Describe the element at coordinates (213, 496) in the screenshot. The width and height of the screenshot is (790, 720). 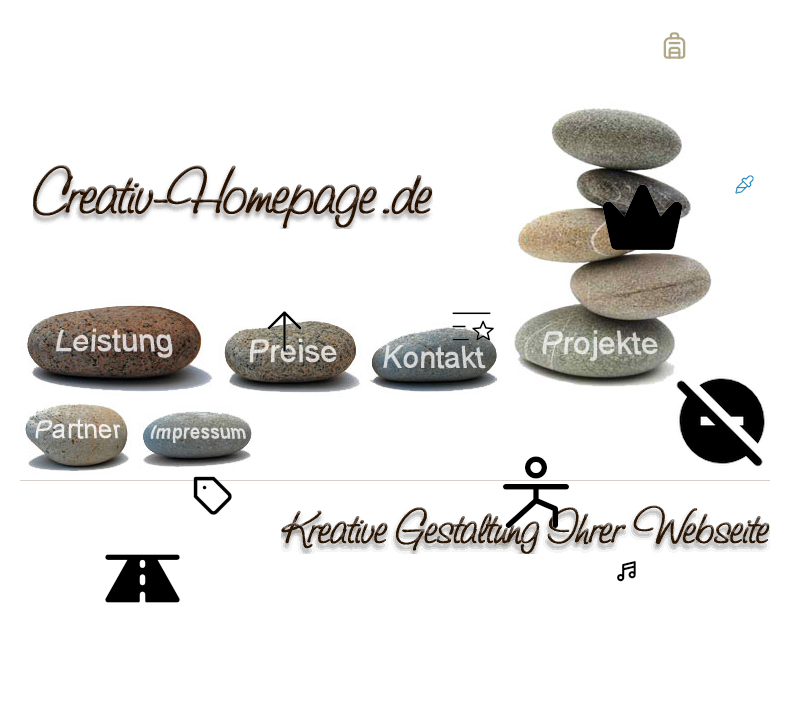
I see `add a tag or label to an item` at that location.